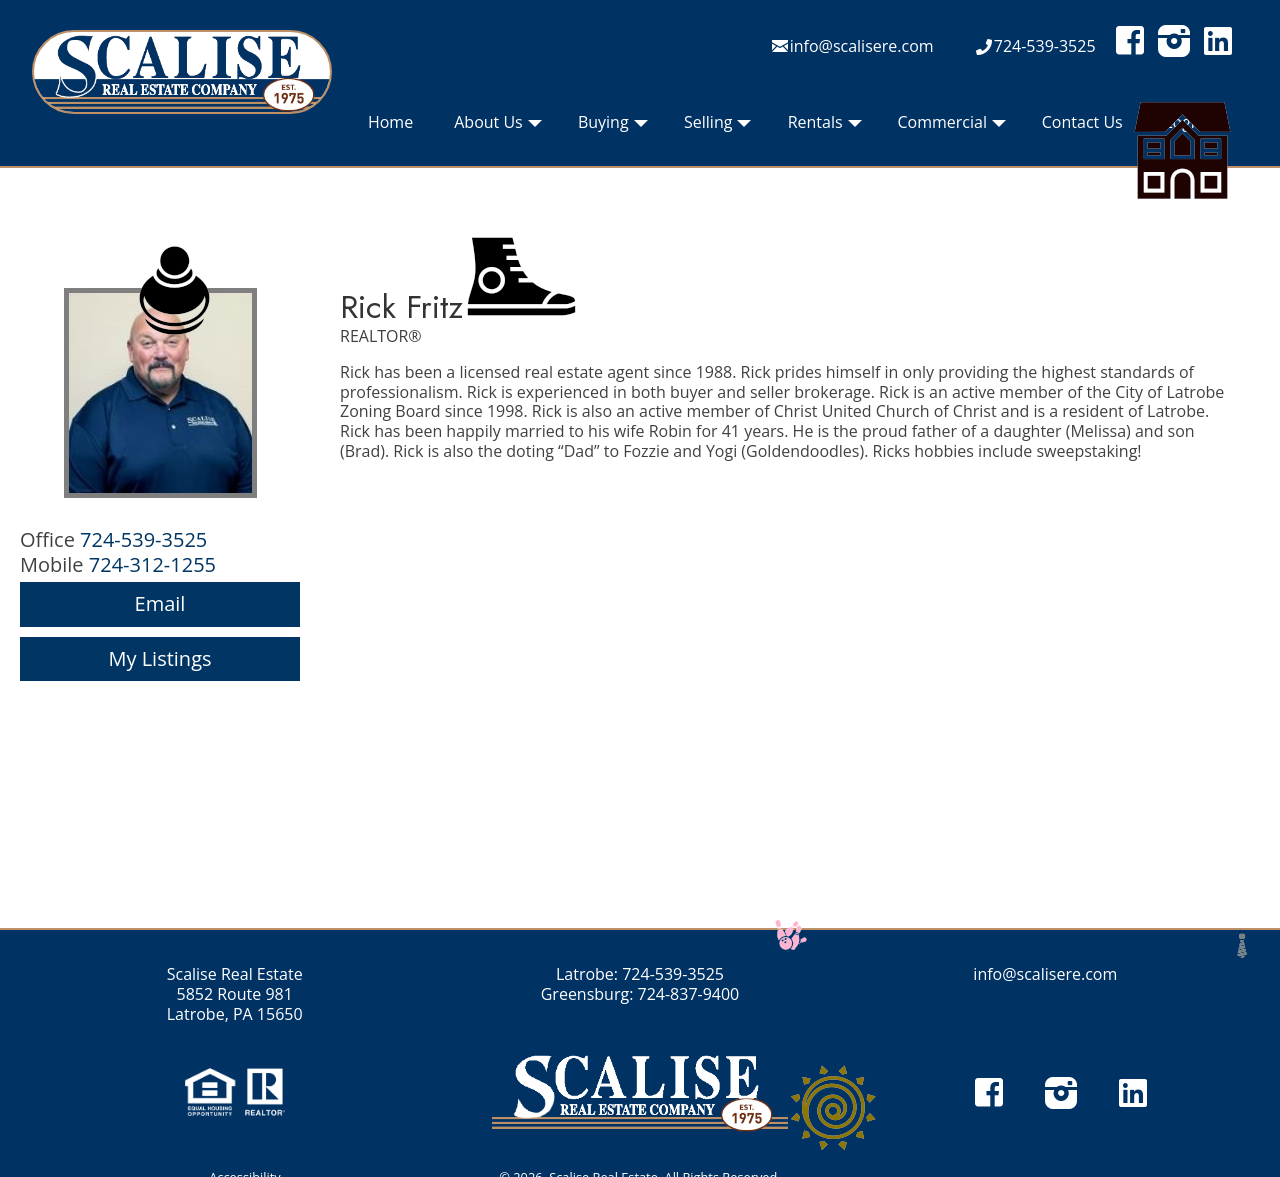  Describe the element at coordinates (1242, 946) in the screenshot. I see `formal or business dress code indicator` at that location.